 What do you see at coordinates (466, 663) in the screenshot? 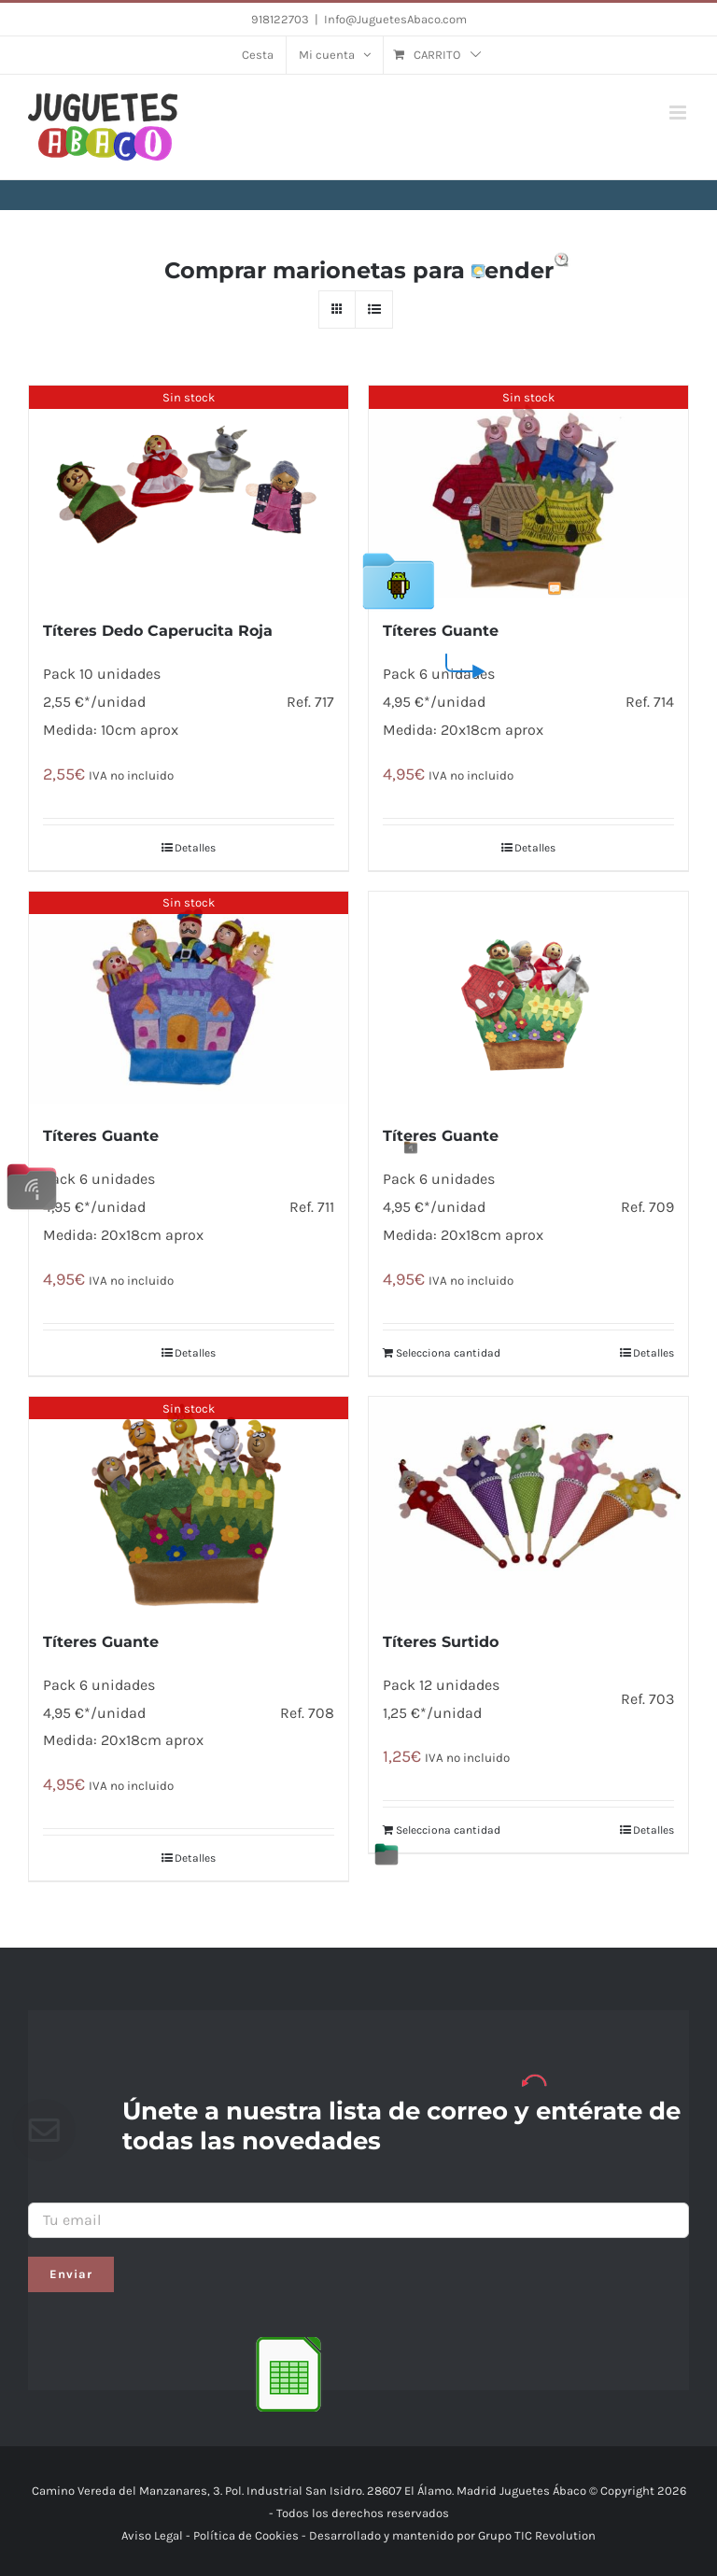
I see `forward an email message` at bounding box center [466, 663].